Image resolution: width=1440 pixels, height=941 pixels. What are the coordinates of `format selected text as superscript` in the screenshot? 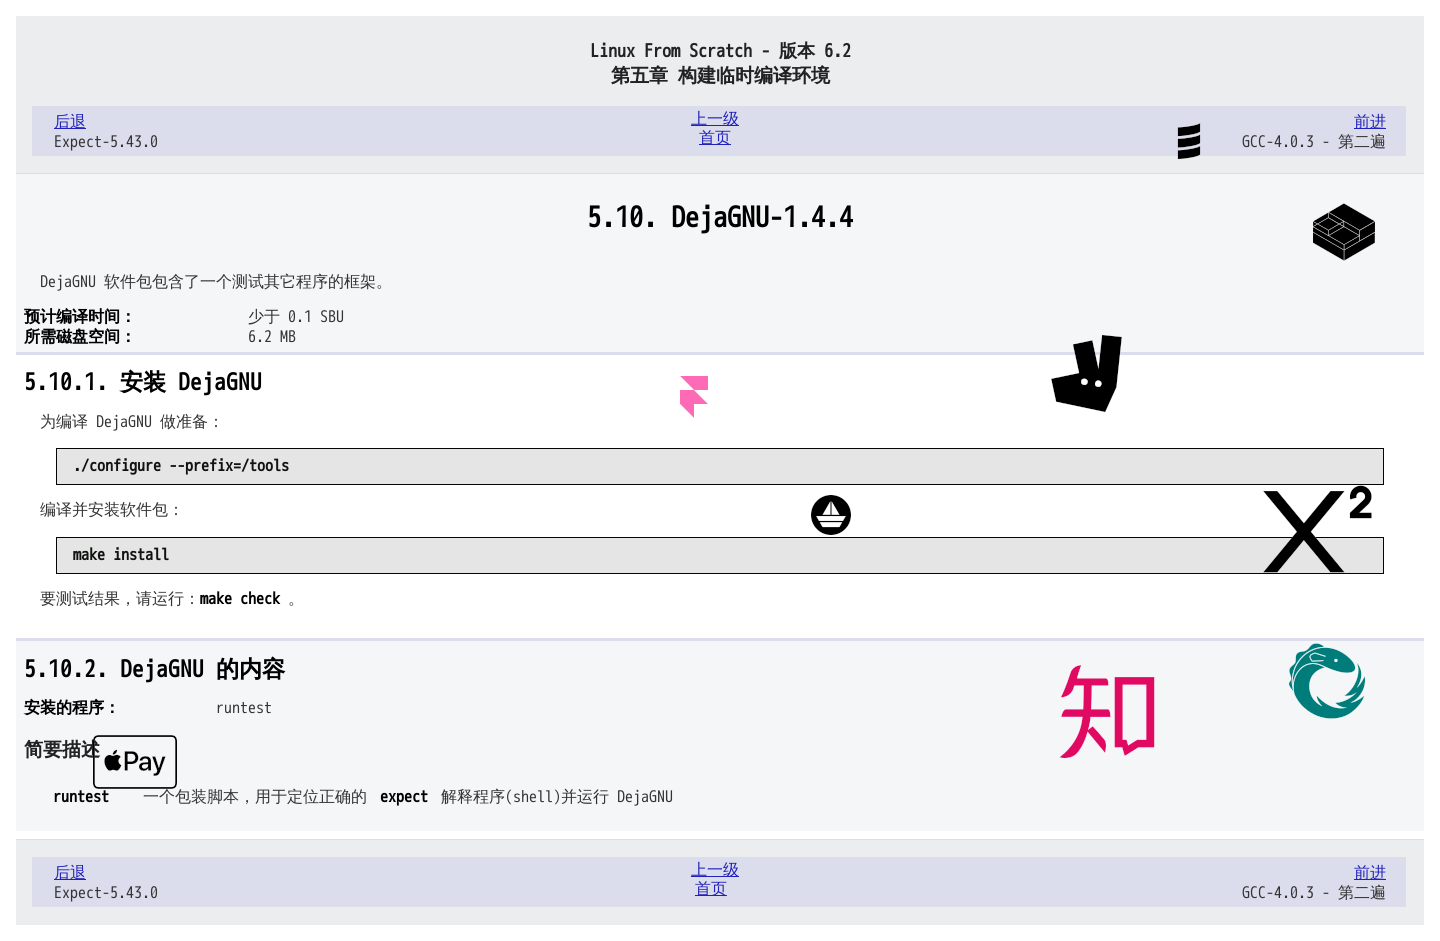 It's located at (1312, 529).